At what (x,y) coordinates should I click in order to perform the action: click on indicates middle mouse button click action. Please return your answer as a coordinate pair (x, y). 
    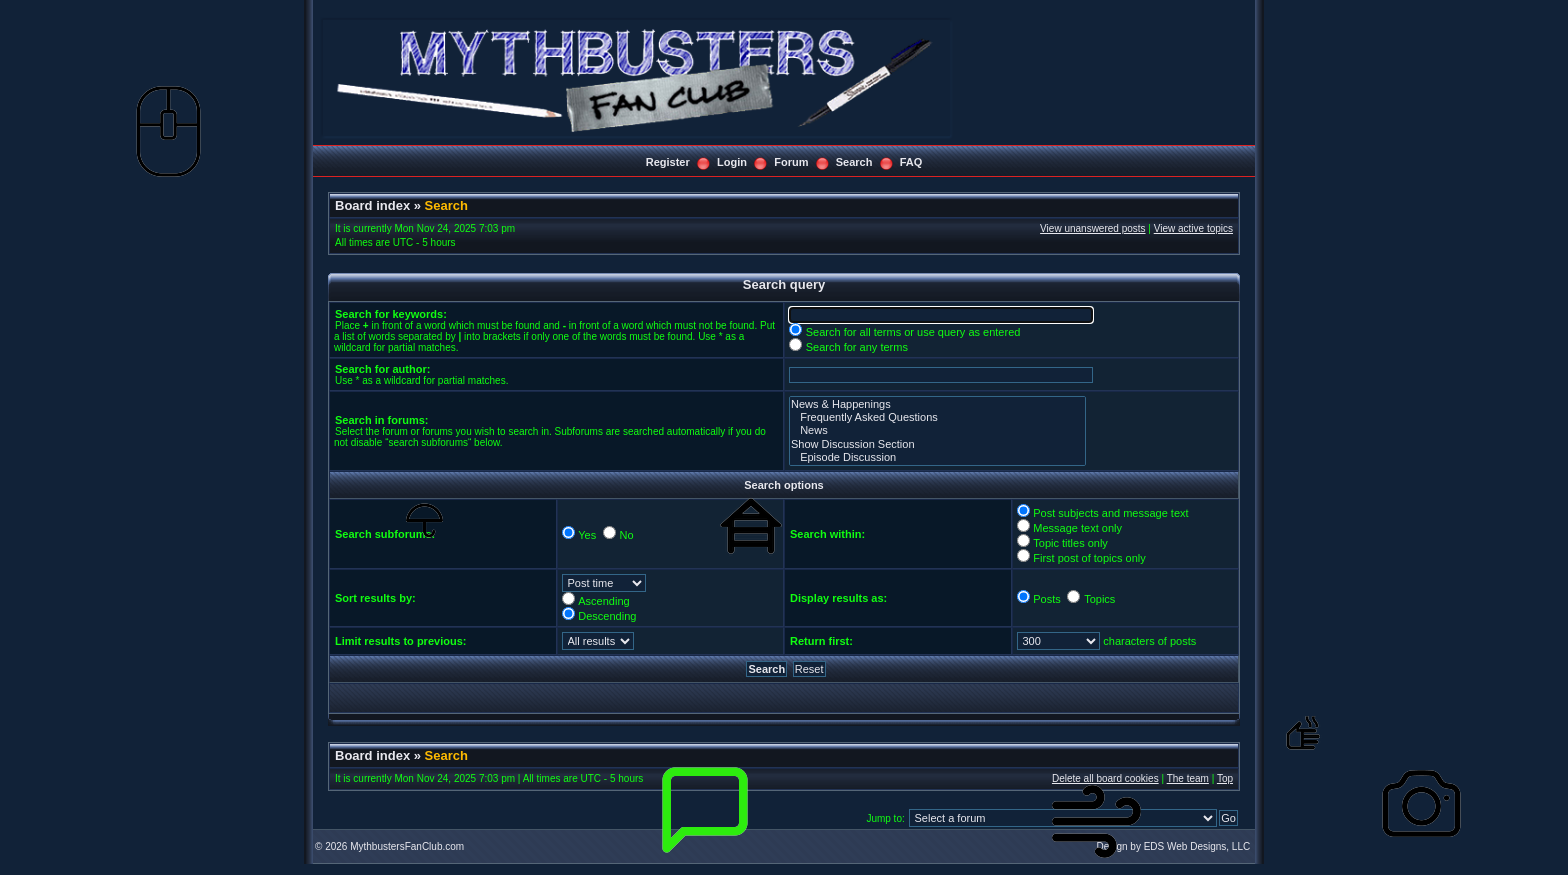
    Looking at the image, I should click on (168, 131).